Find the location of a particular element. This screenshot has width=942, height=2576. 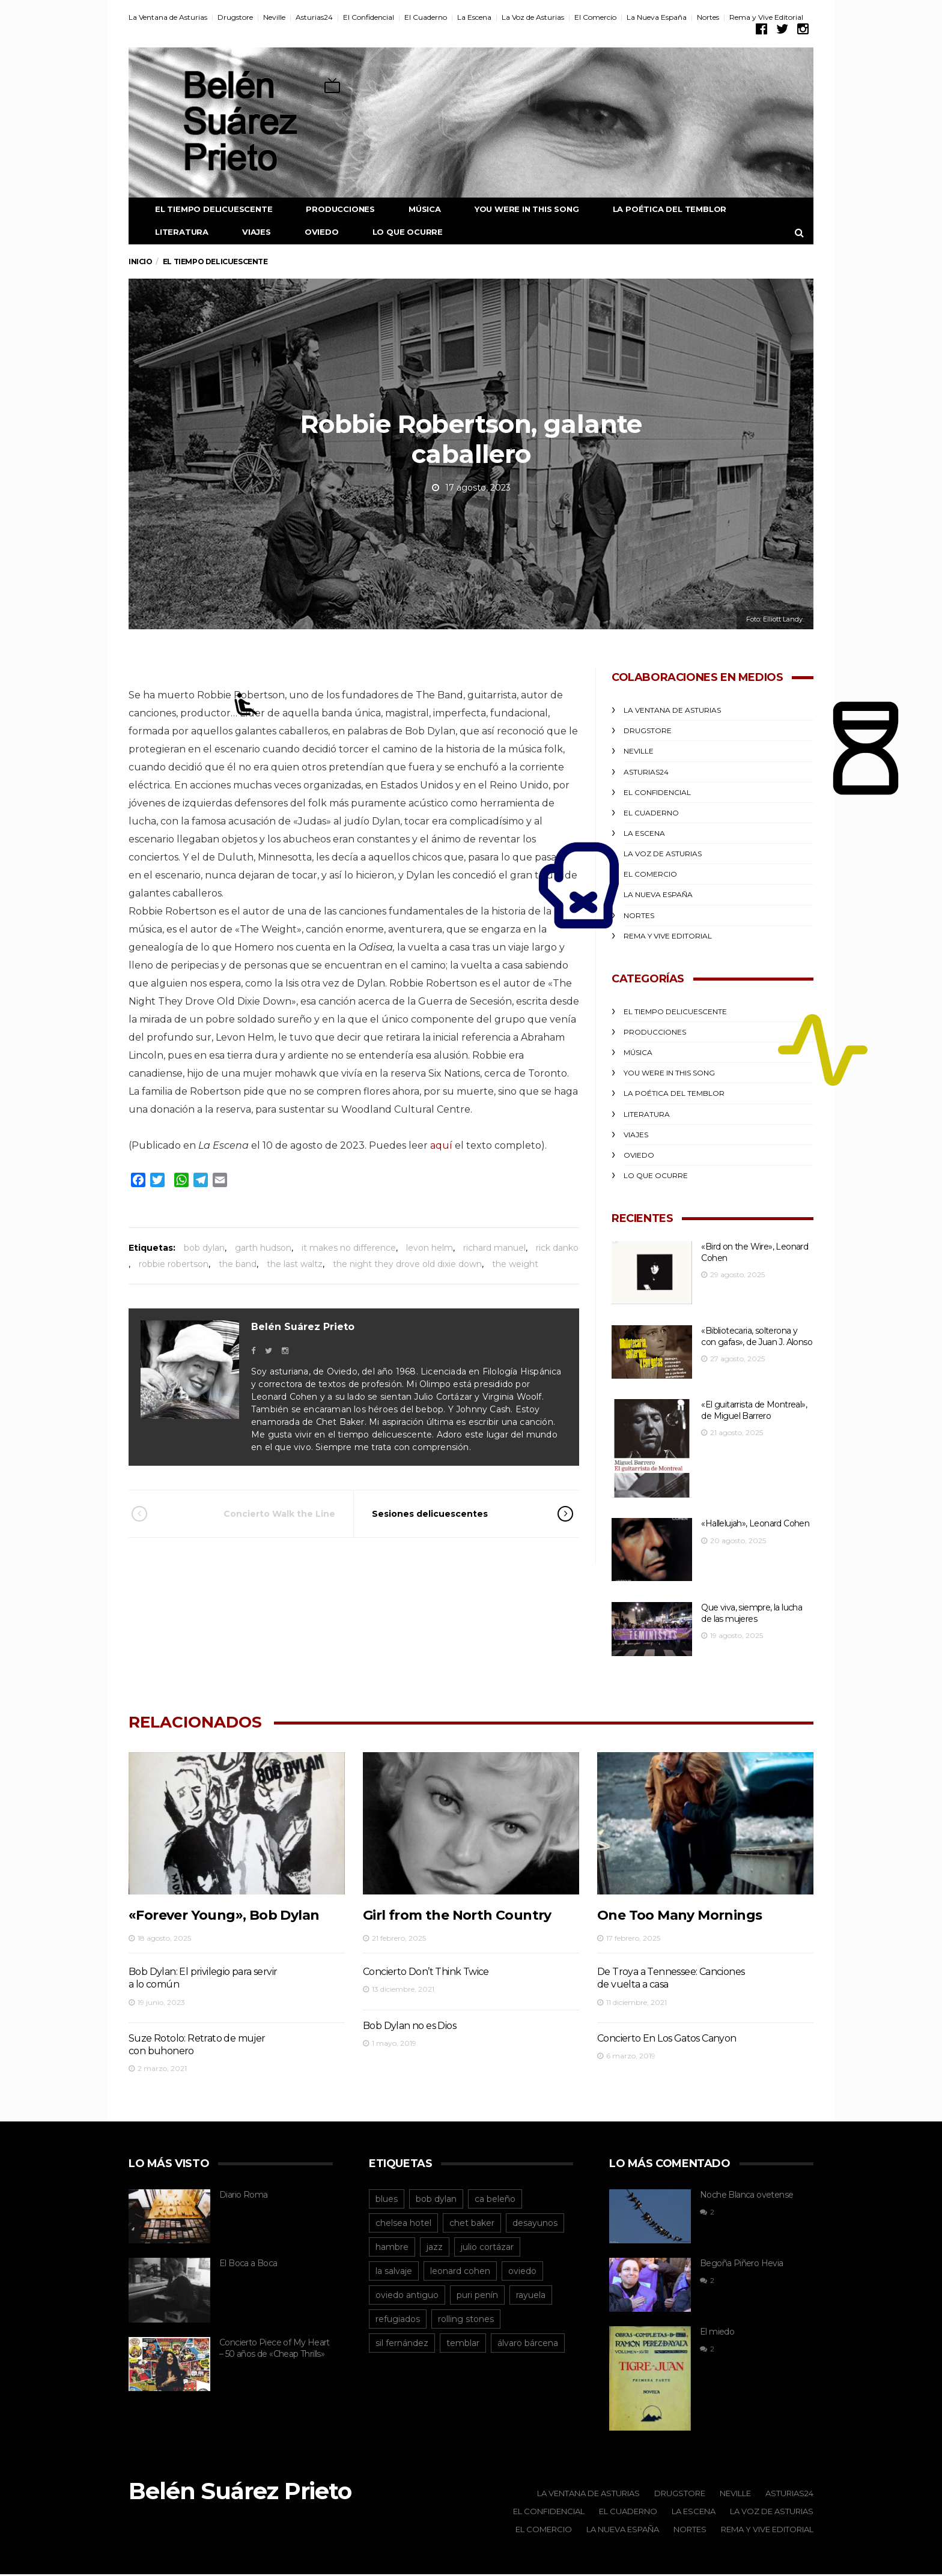

select extra legroom or recline seating is located at coordinates (246, 704).